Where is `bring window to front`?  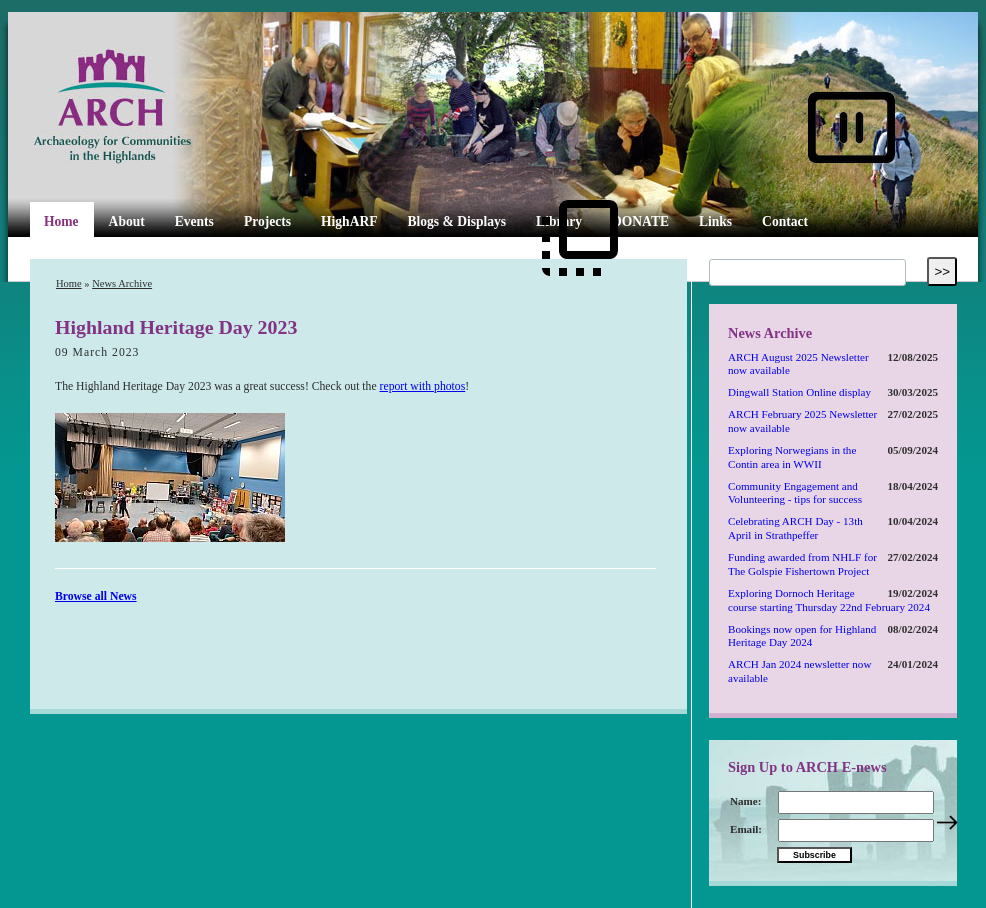 bring window to front is located at coordinates (580, 238).